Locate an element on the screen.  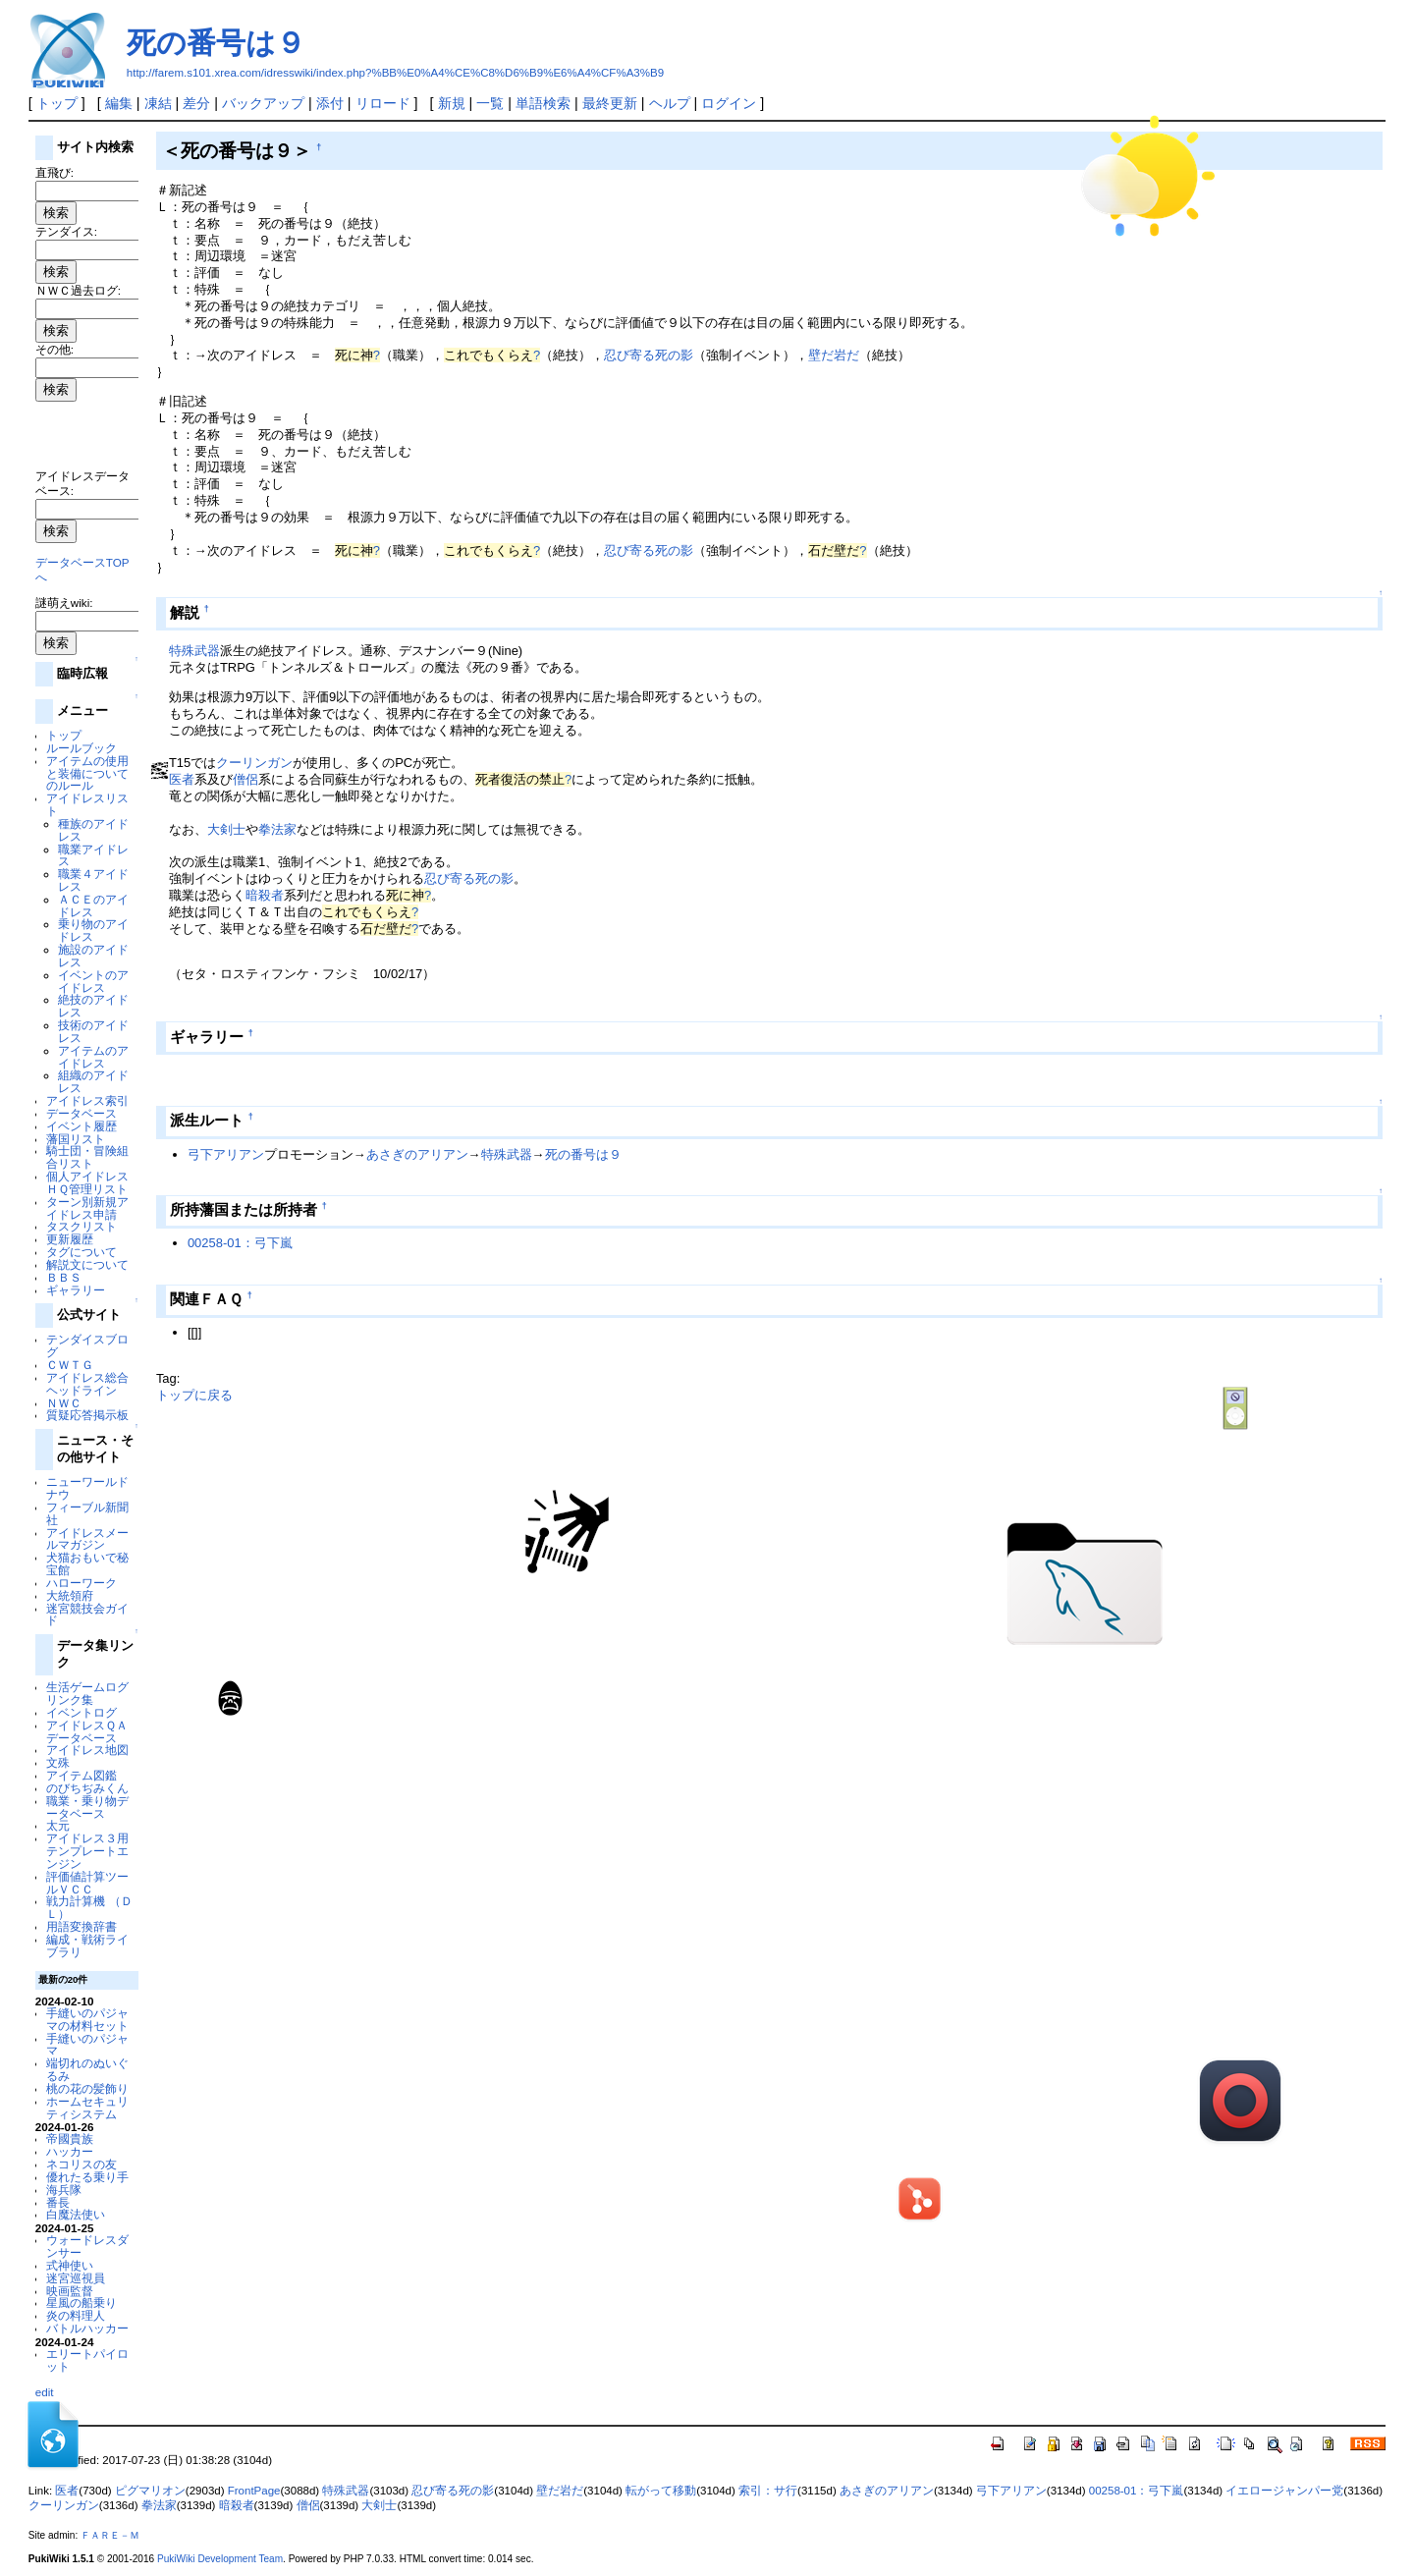
iPod mini device not connected or unavailable is located at coordinates (1235, 1408).